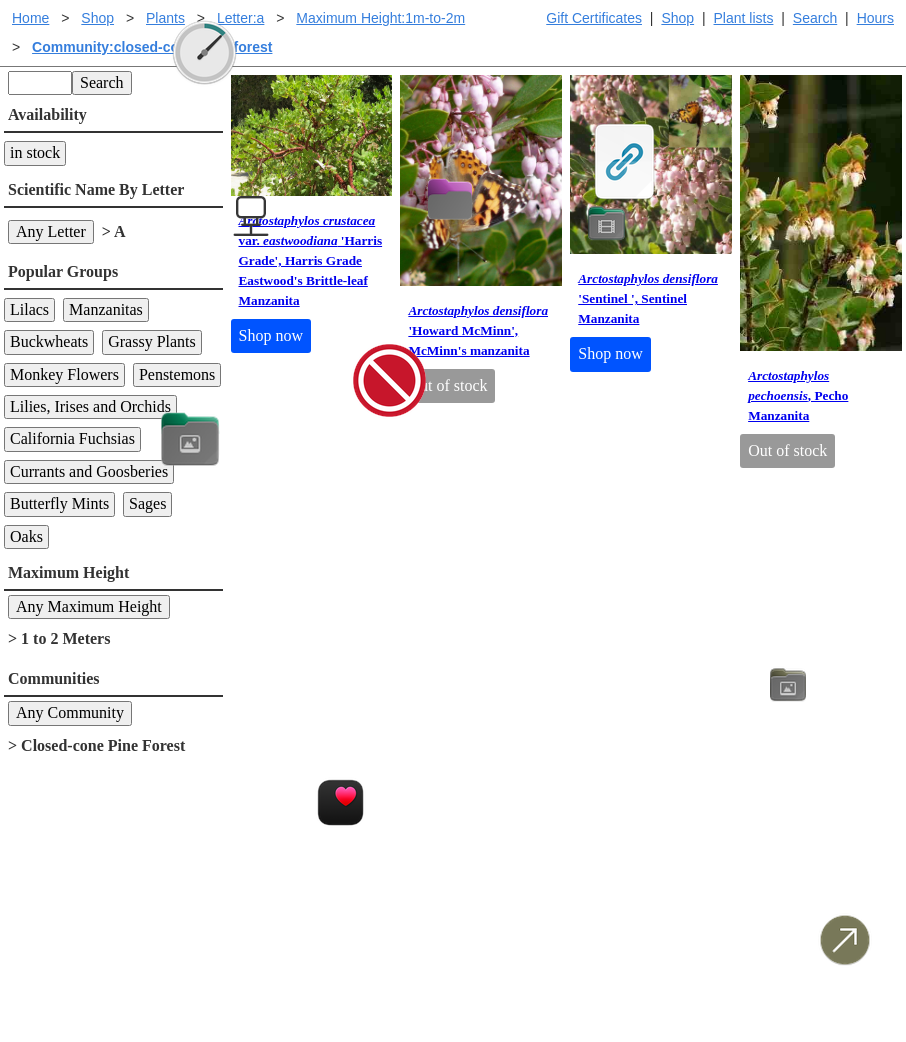 This screenshot has height=1042, width=906. Describe the element at coordinates (389, 380) in the screenshot. I see `delete selected email message` at that location.